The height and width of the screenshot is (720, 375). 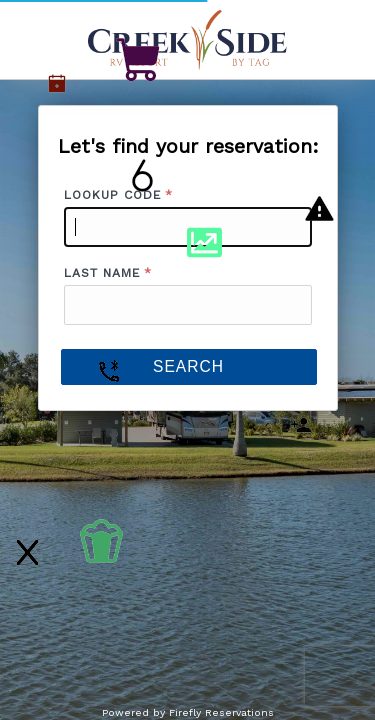 What do you see at coordinates (301, 425) in the screenshot?
I see `add a new contact` at bounding box center [301, 425].